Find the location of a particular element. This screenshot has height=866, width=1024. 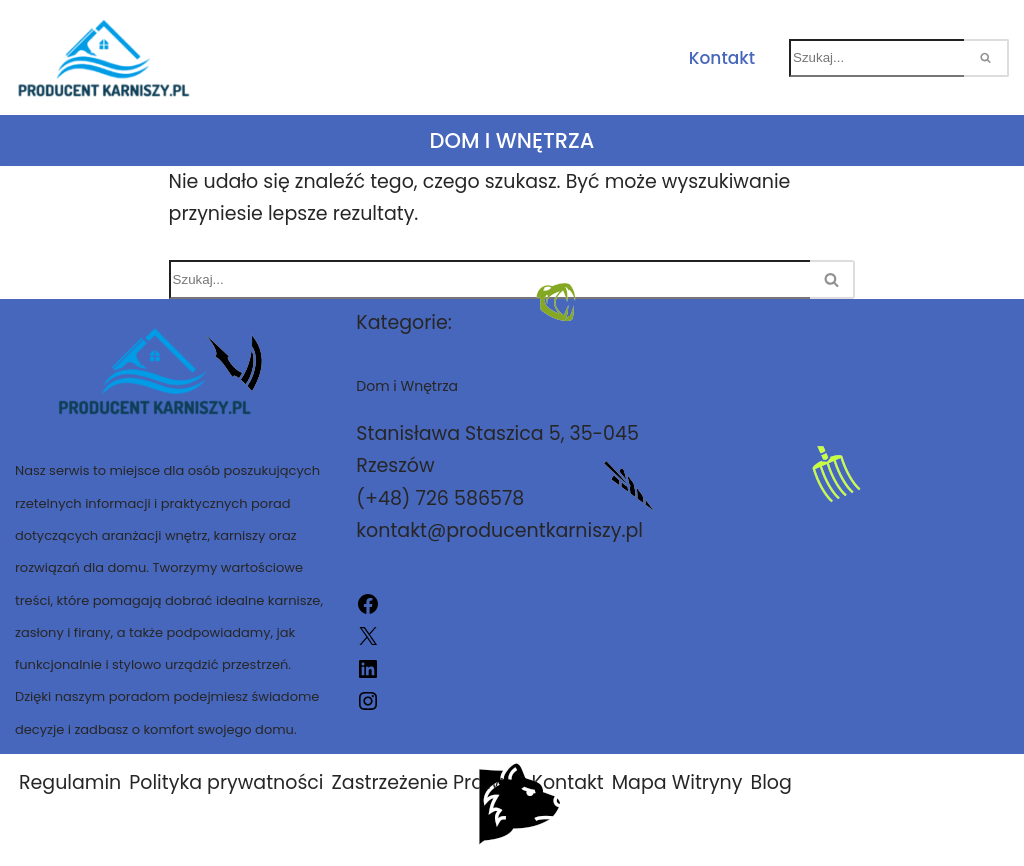

farming or agriculture tool category is located at coordinates (835, 474).